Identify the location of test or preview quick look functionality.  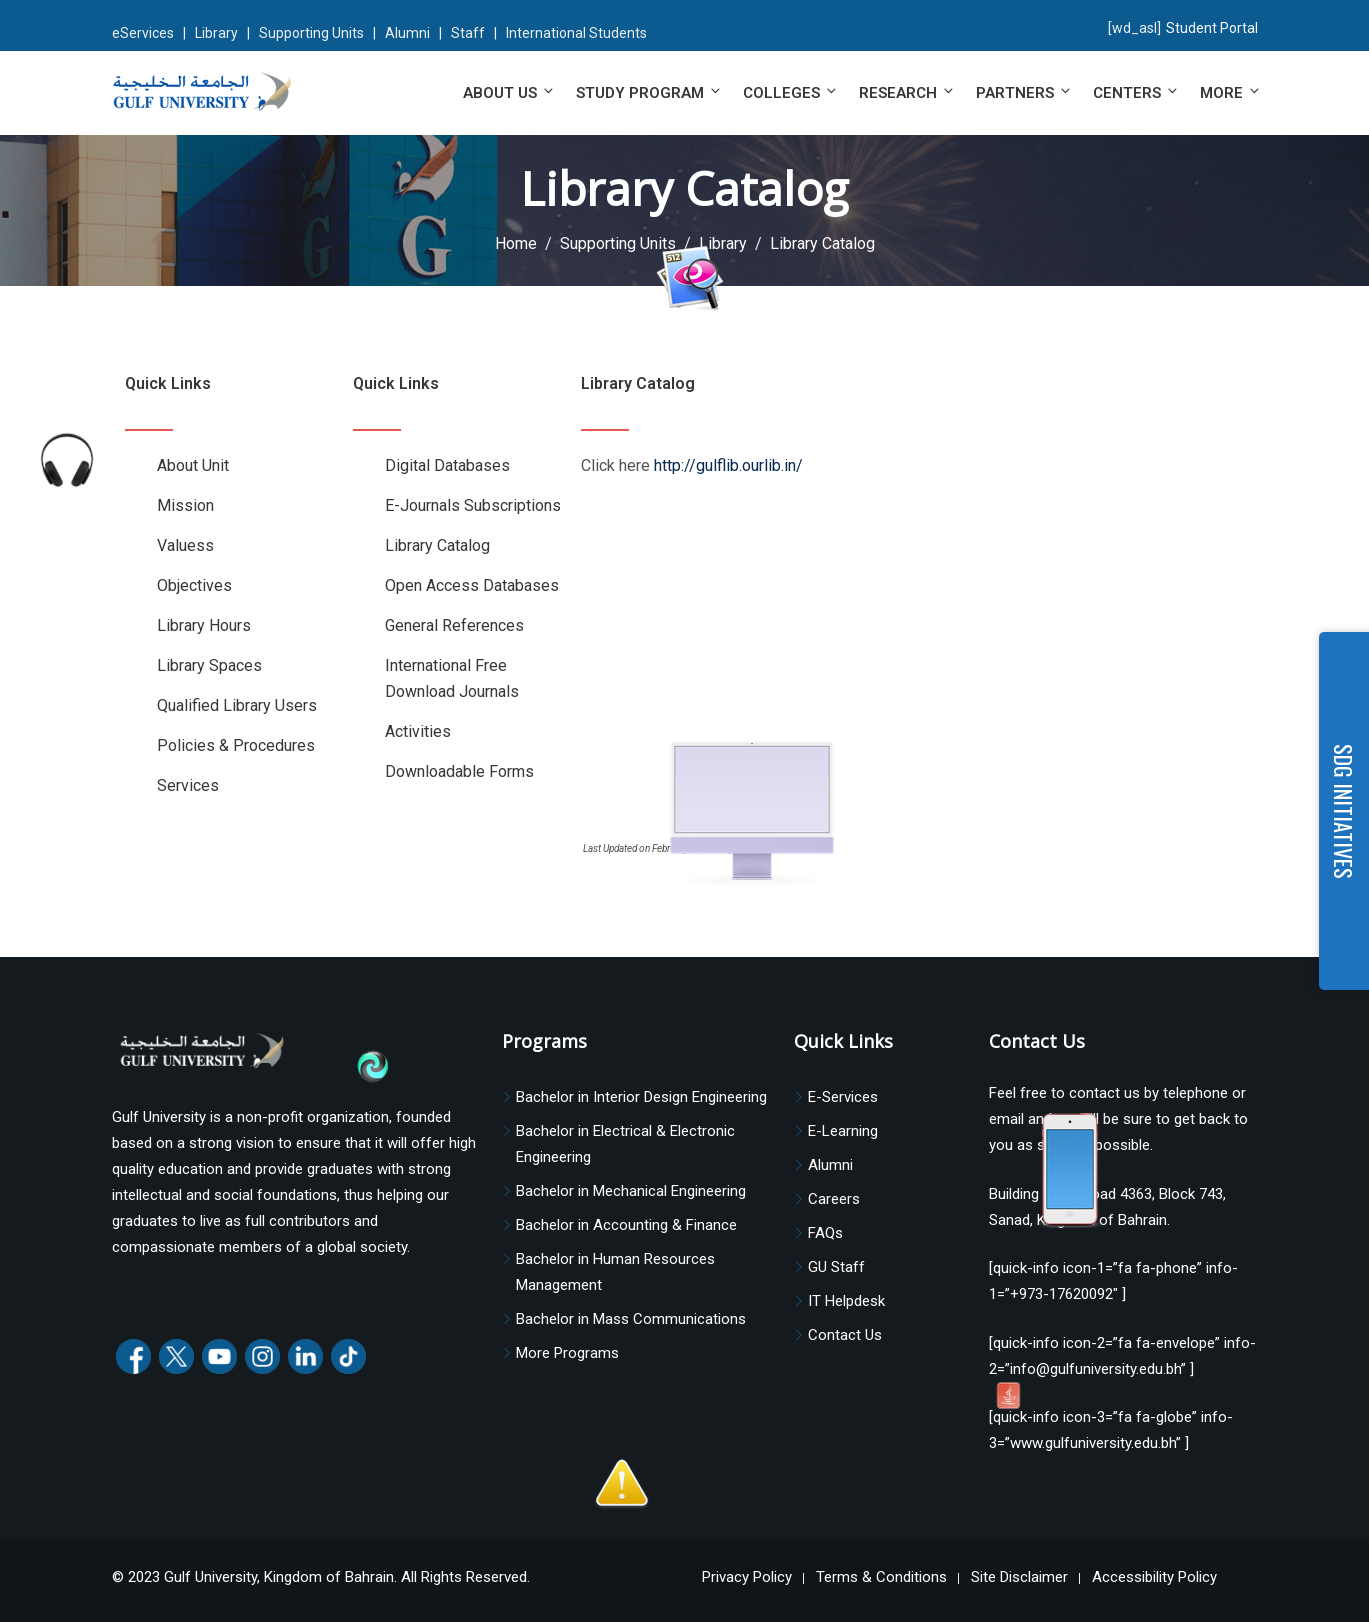
(690, 278).